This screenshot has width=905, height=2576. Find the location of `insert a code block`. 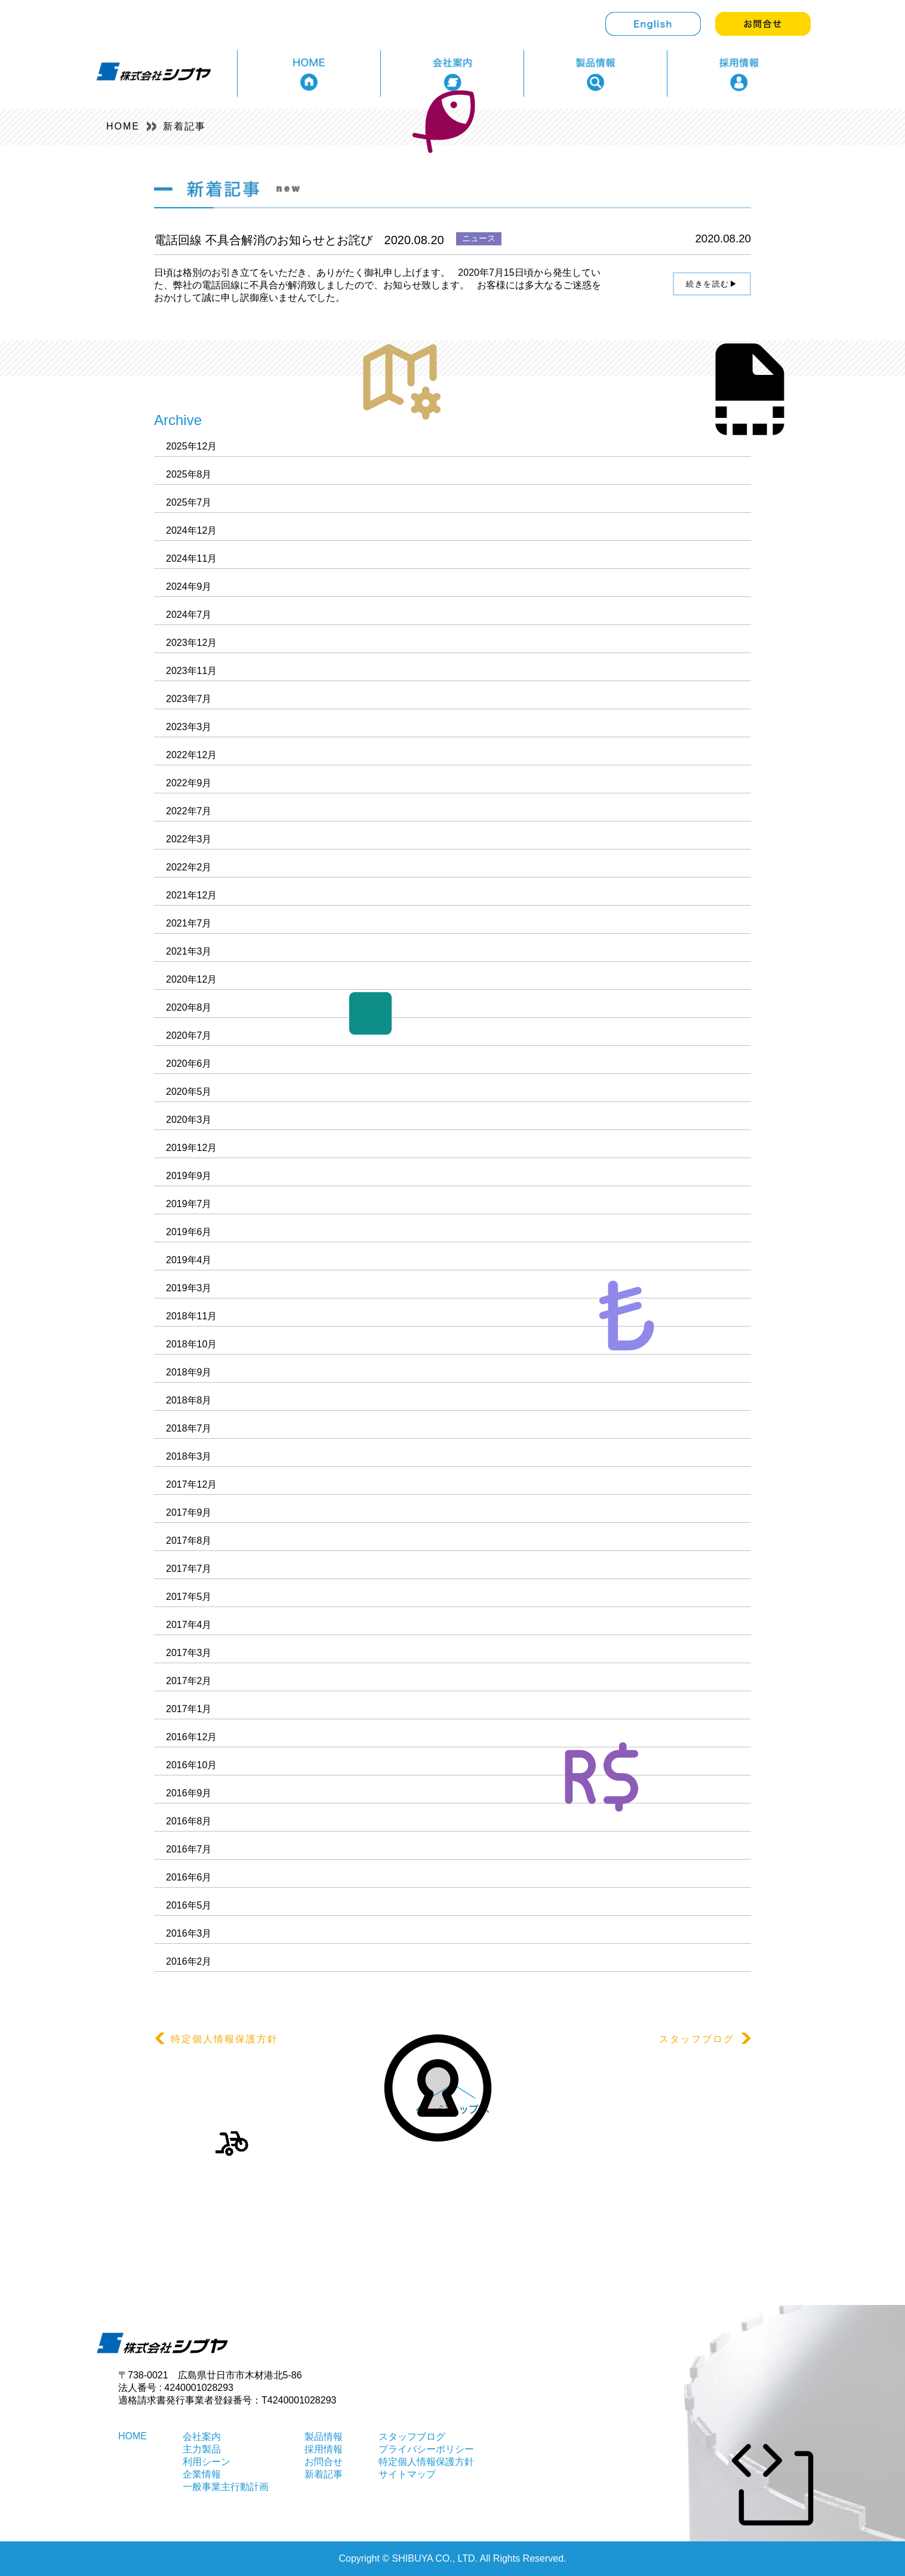

insert a code block is located at coordinates (776, 2488).